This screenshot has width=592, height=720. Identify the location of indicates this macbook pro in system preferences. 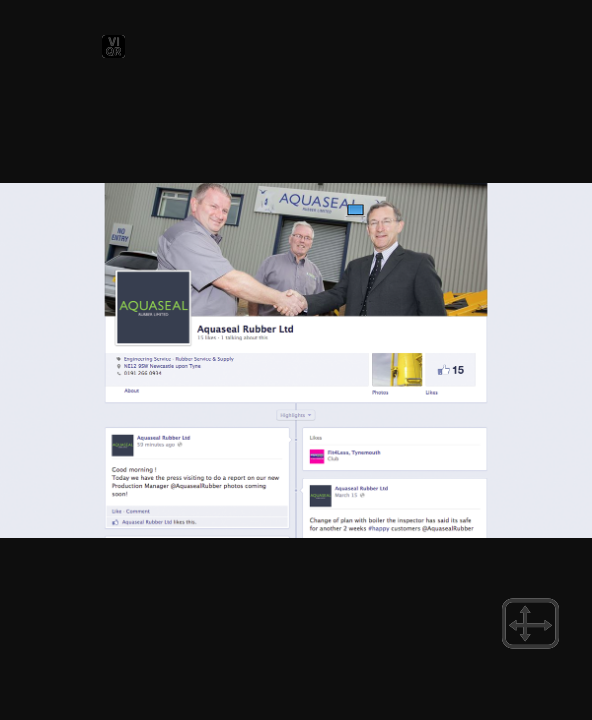
(355, 209).